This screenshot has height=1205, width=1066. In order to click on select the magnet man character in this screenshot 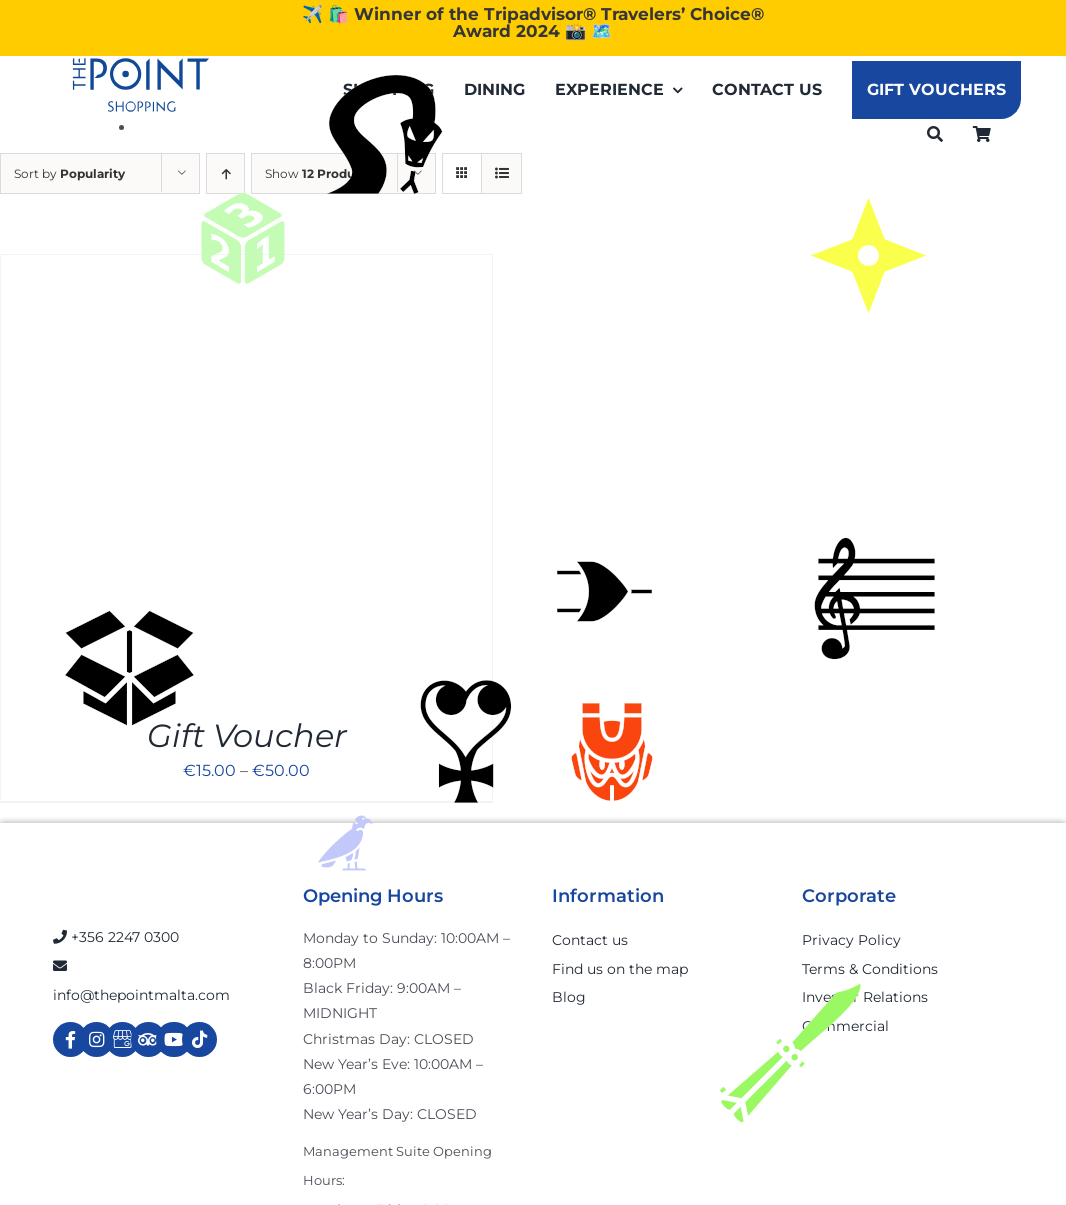, I will do `click(612, 752)`.